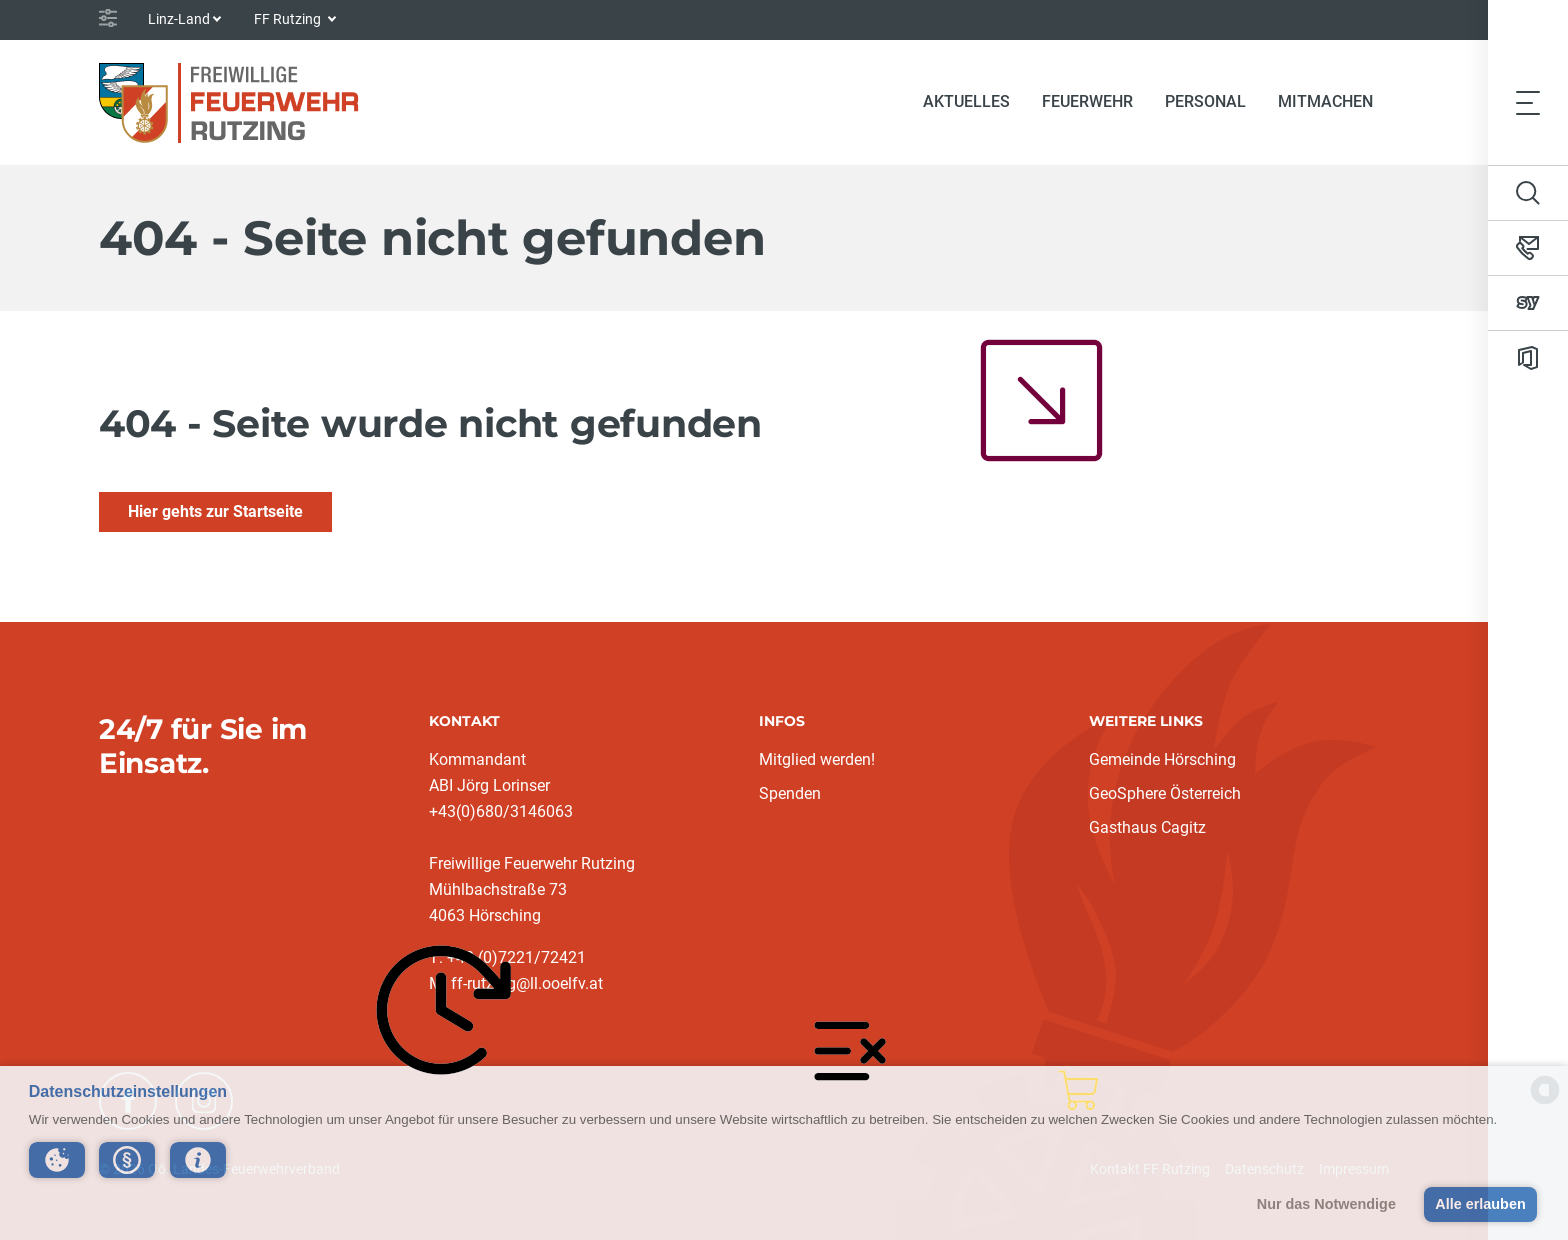 Image resolution: width=1568 pixels, height=1240 pixels. What do you see at coordinates (1079, 1091) in the screenshot?
I see `view your shopping cart` at bounding box center [1079, 1091].